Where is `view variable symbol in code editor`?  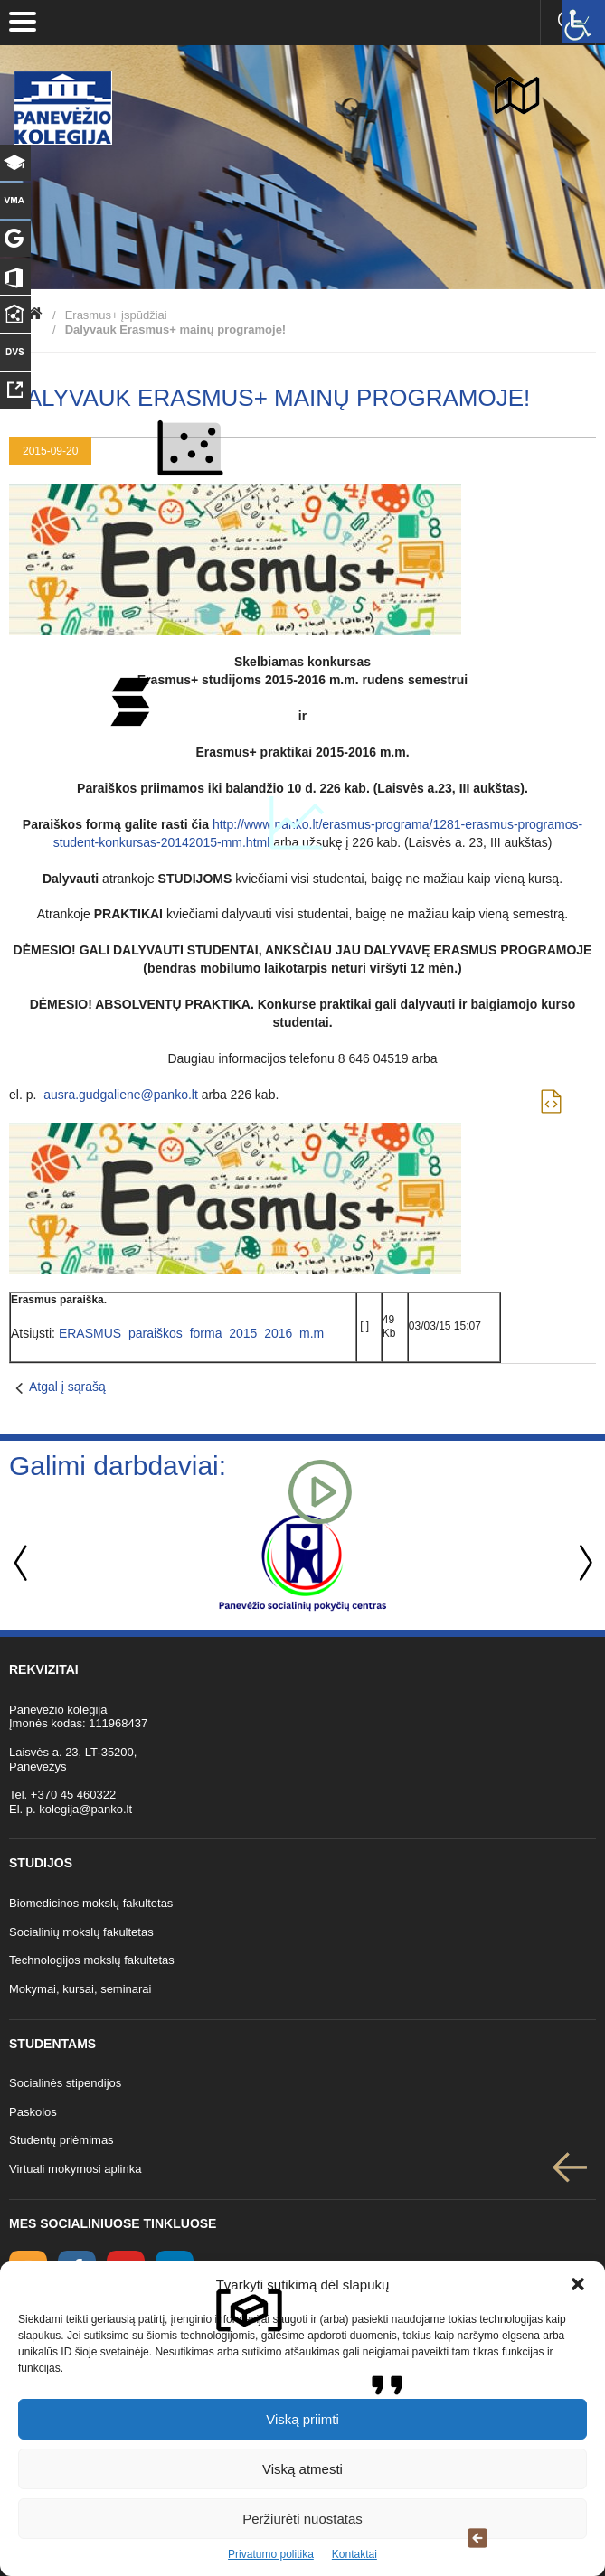 view variable symbol in code editor is located at coordinates (249, 2308).